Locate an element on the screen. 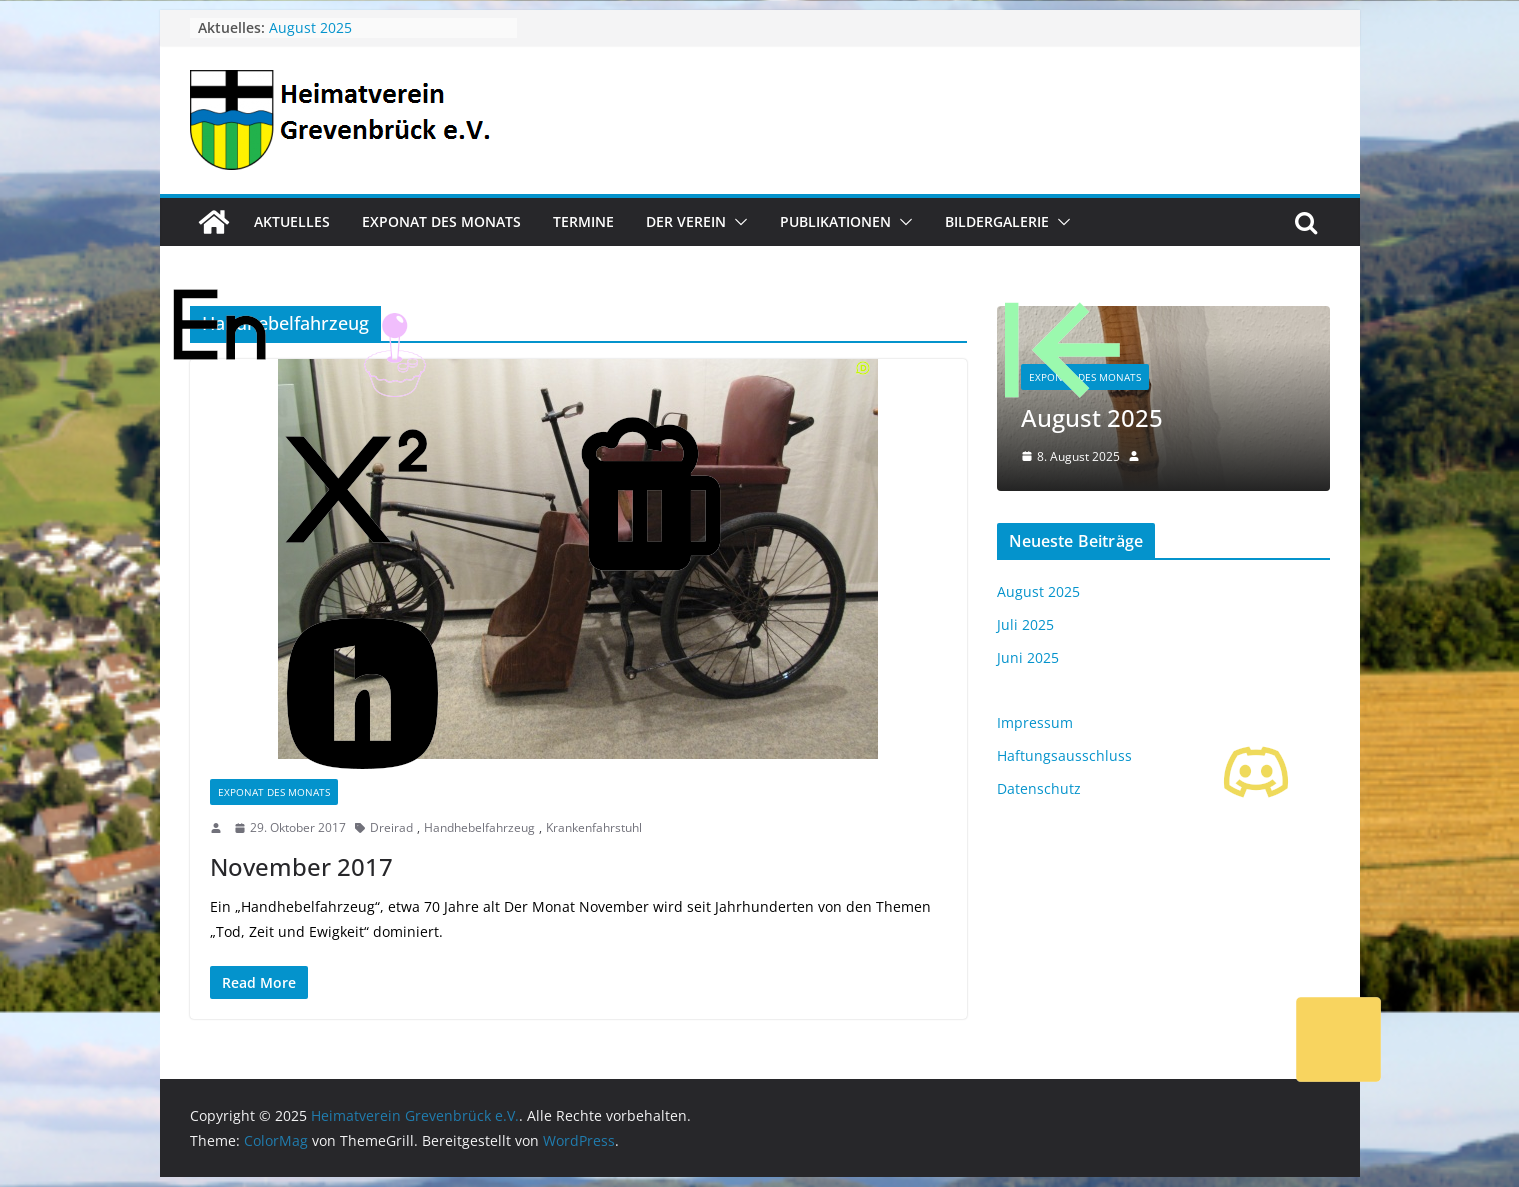 The width and height of the screenshot is (1519, 1187). stop media playback is located at coordinates (1338, 1039).